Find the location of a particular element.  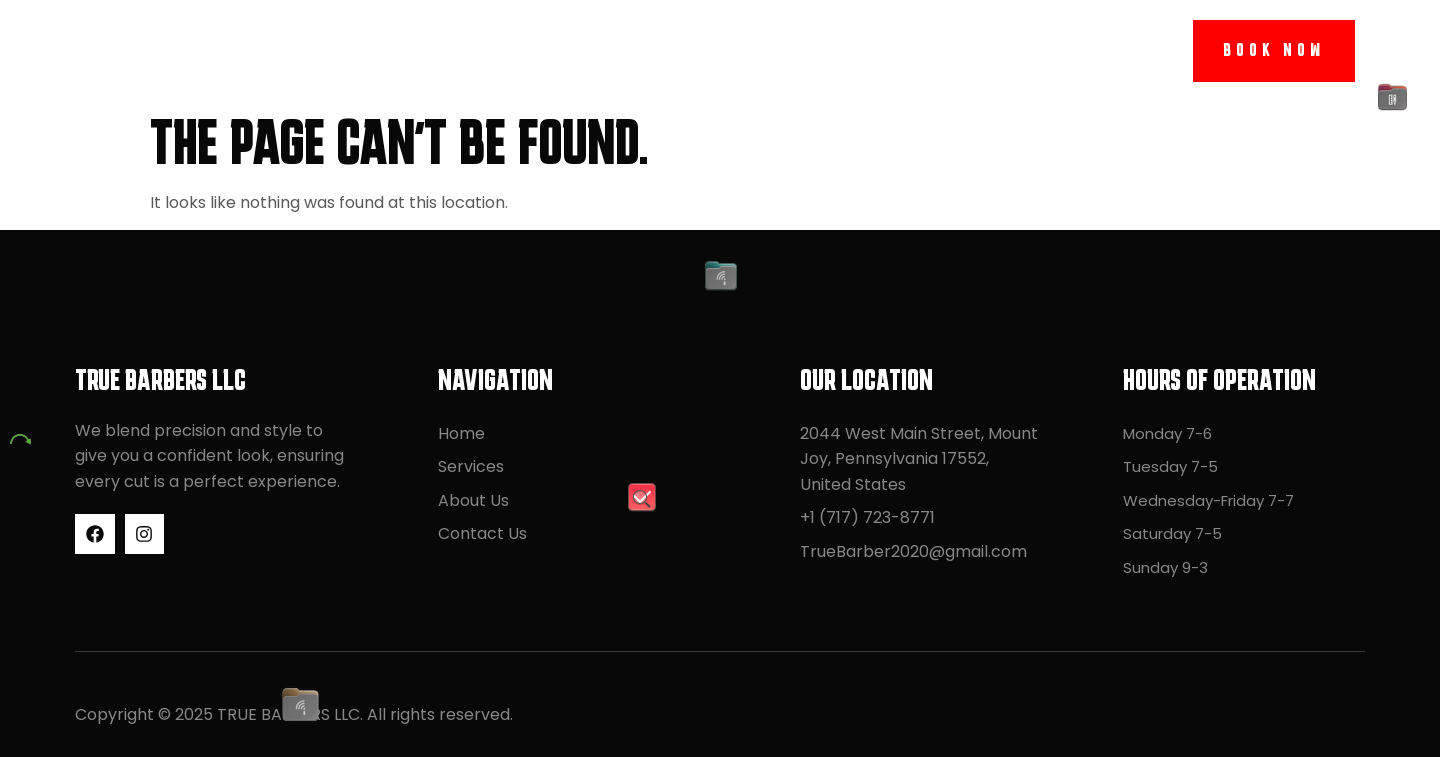

redo the last undone action is located at coordinates (20, 439).